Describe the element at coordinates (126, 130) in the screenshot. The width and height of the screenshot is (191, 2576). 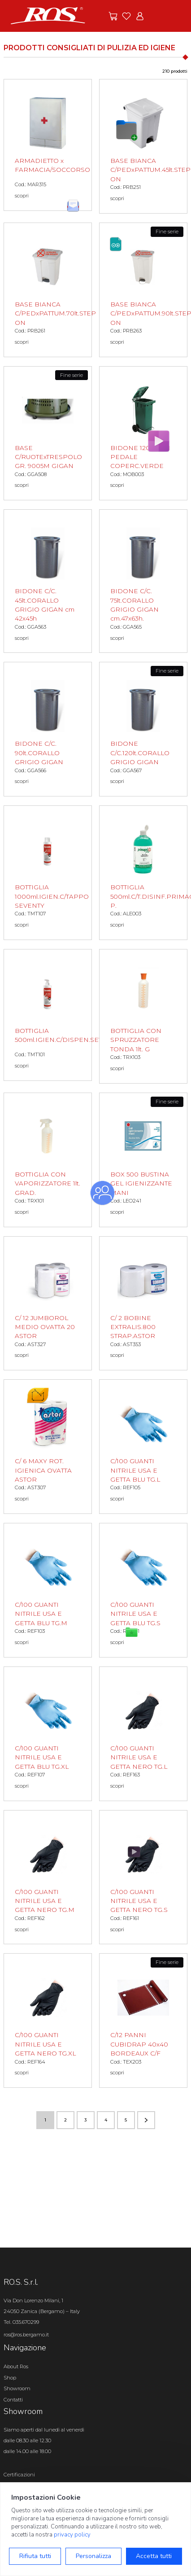
I see `create a new folder` at that location.